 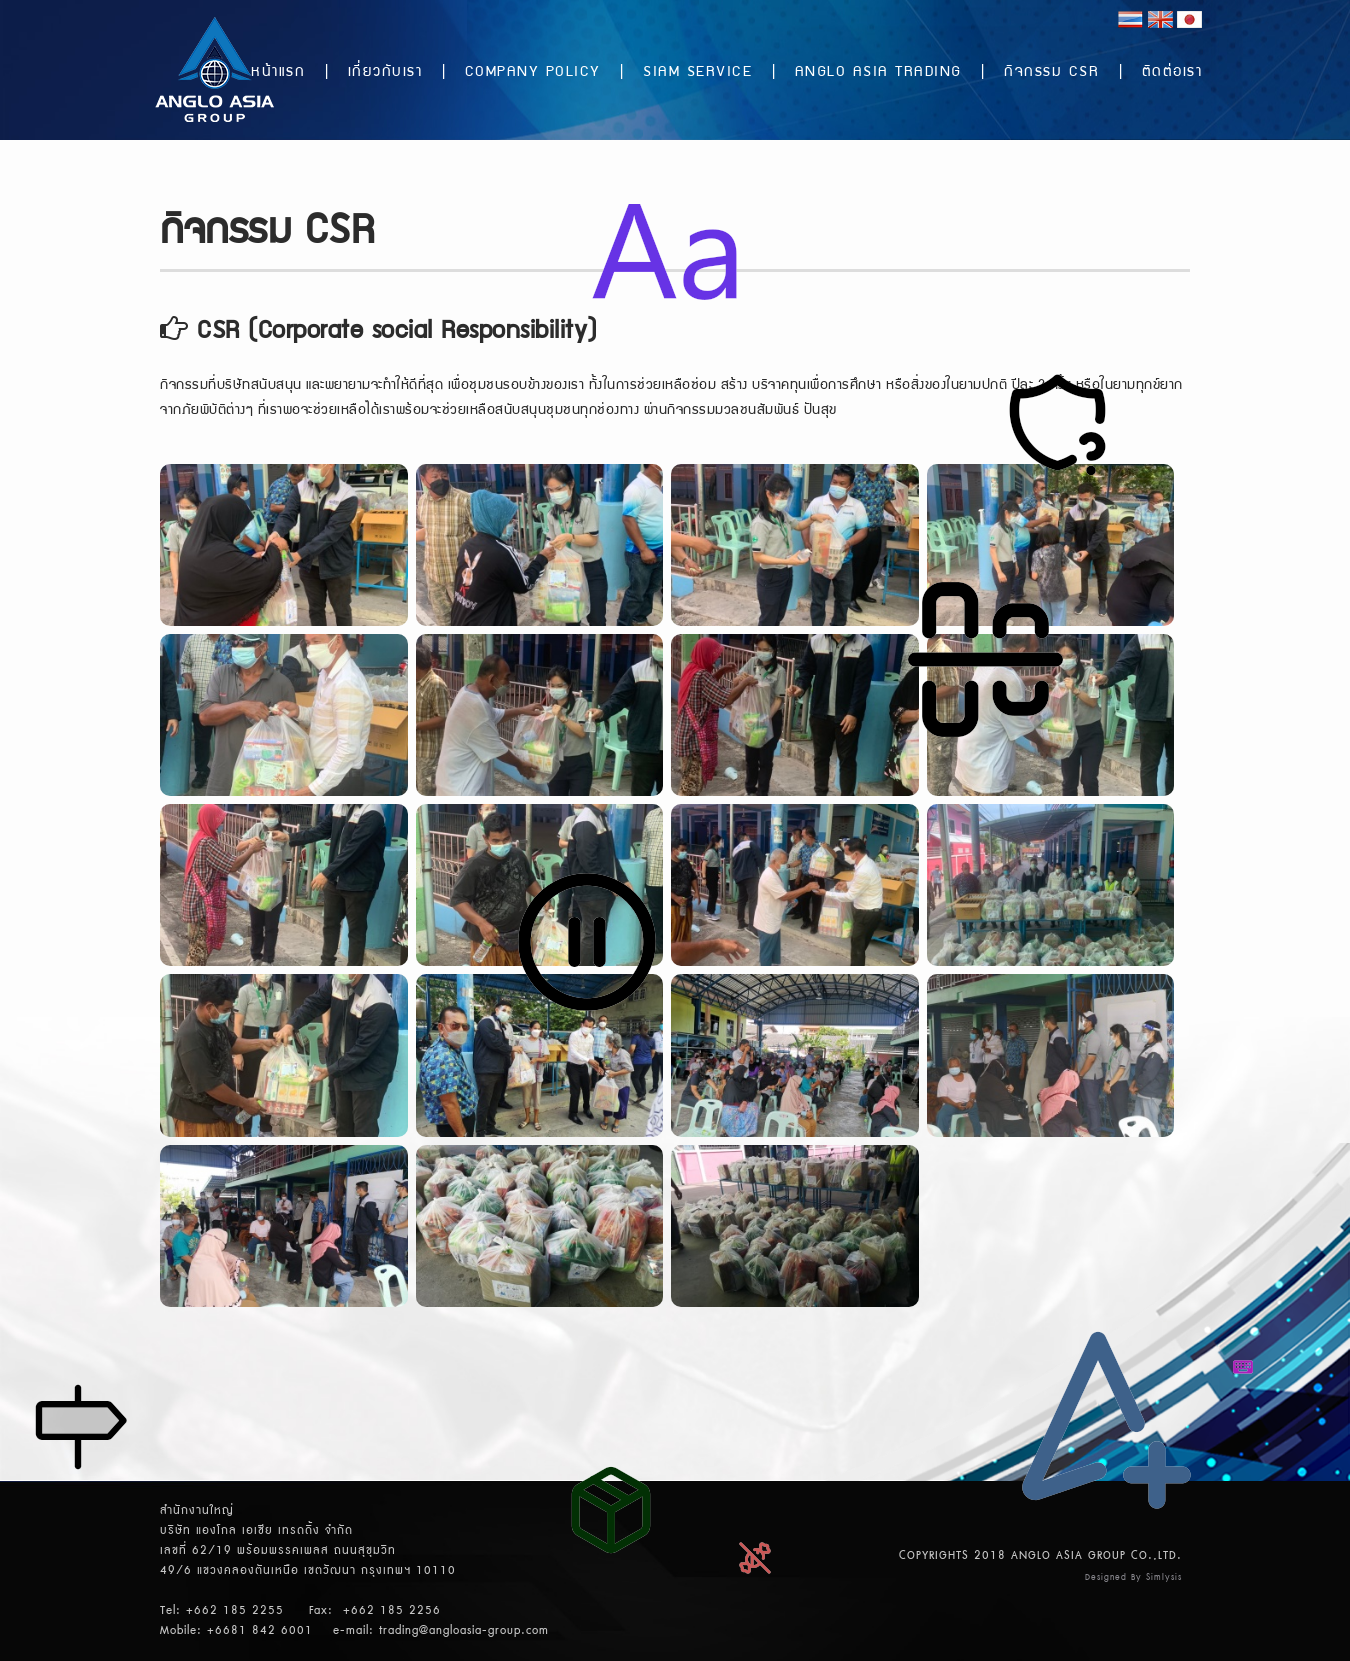 I want to click on access security help or FAQ, so click(x=1057, y=422).